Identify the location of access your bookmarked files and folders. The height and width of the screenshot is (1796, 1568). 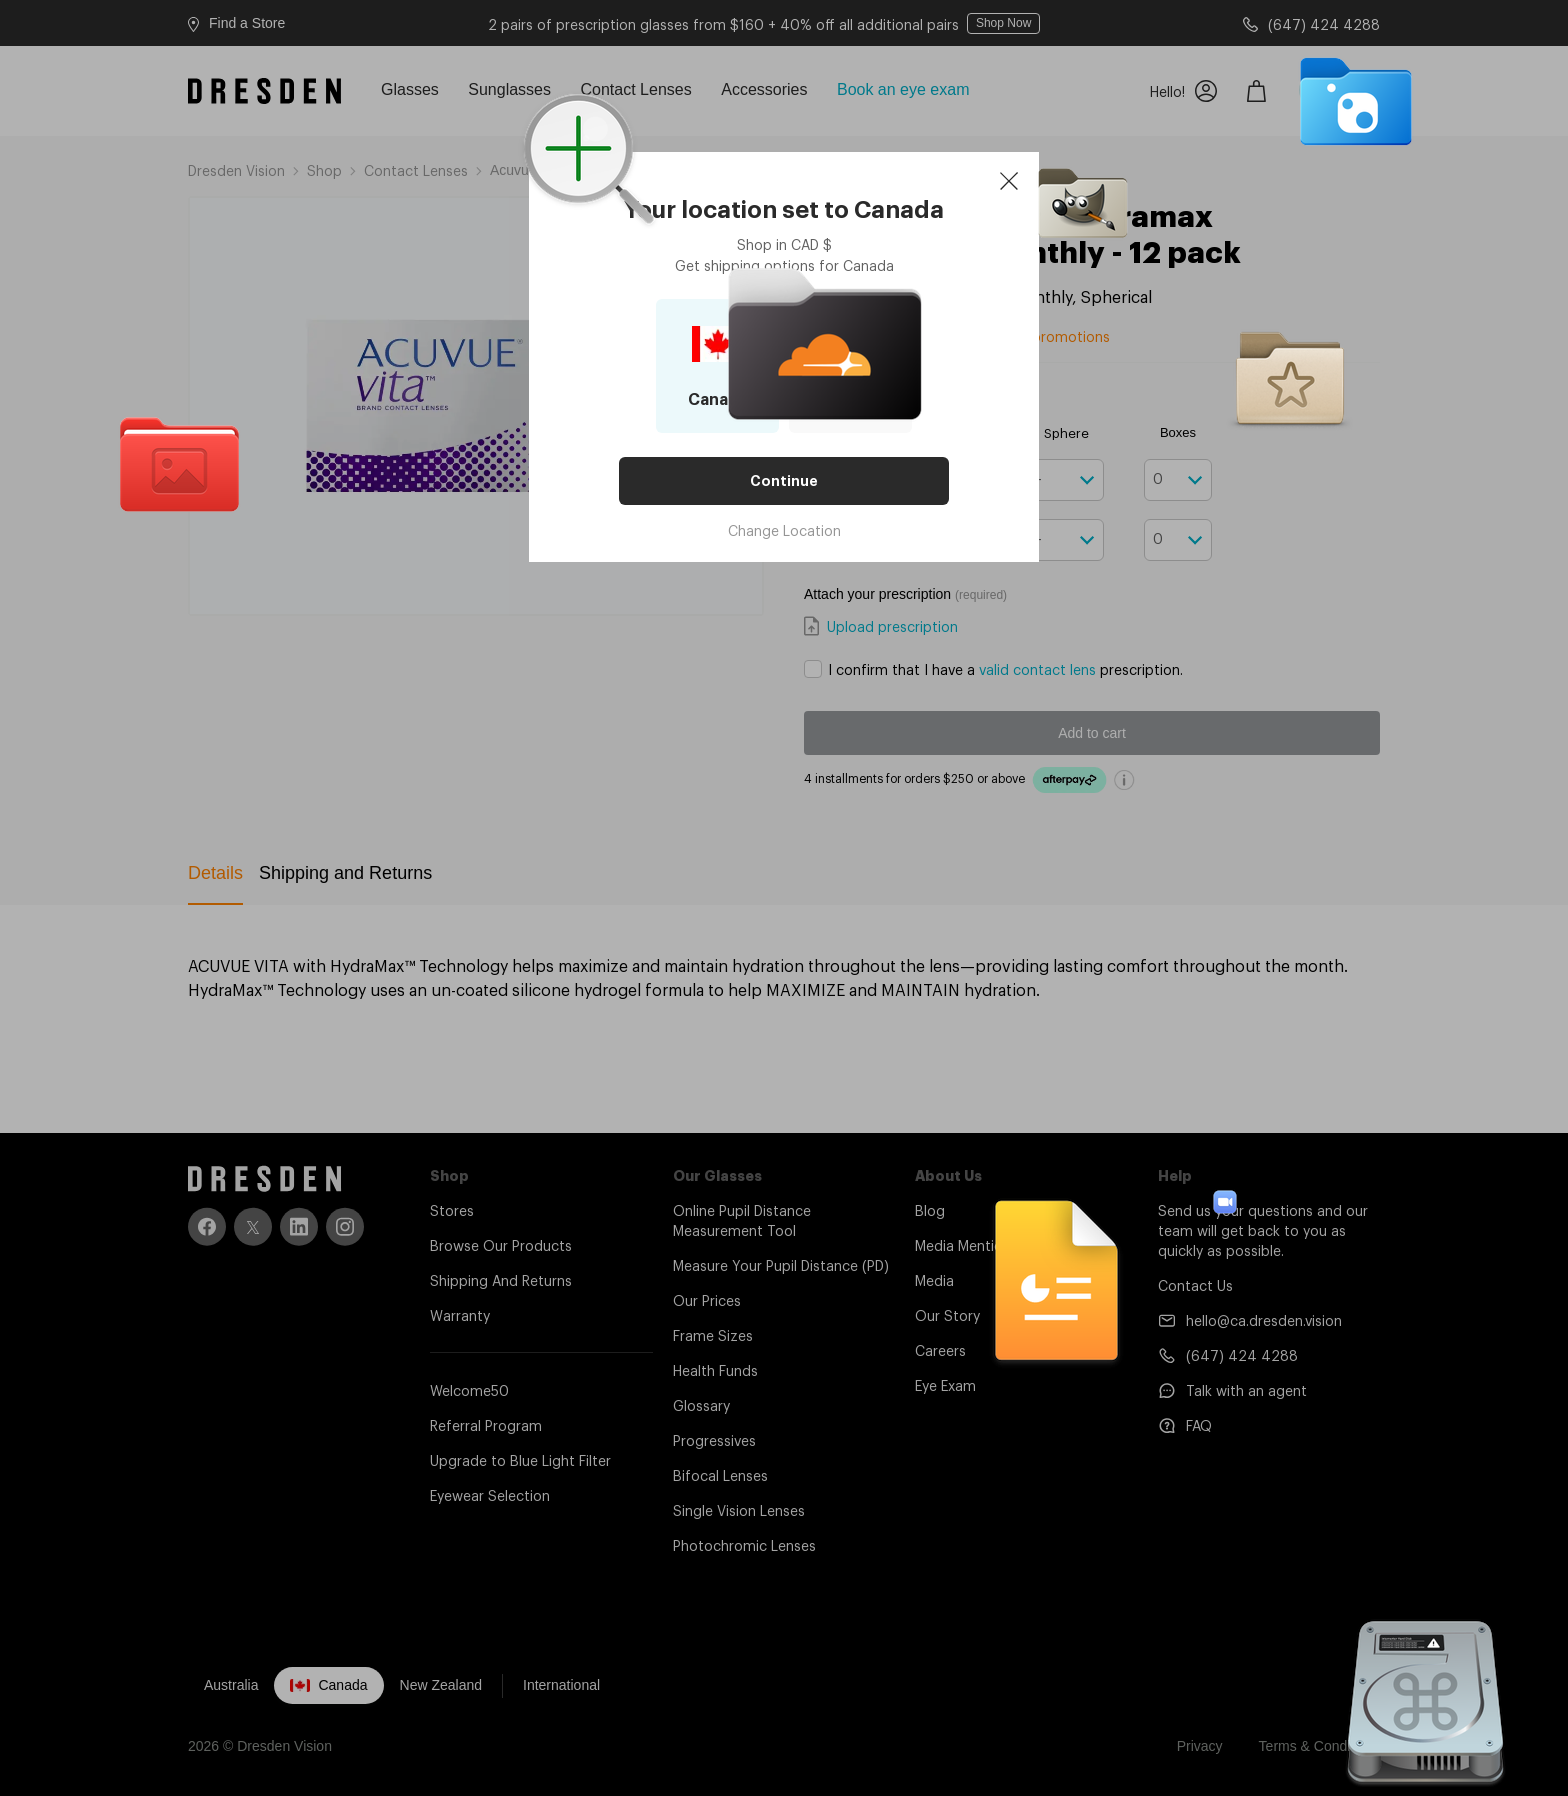
(1290, 384).